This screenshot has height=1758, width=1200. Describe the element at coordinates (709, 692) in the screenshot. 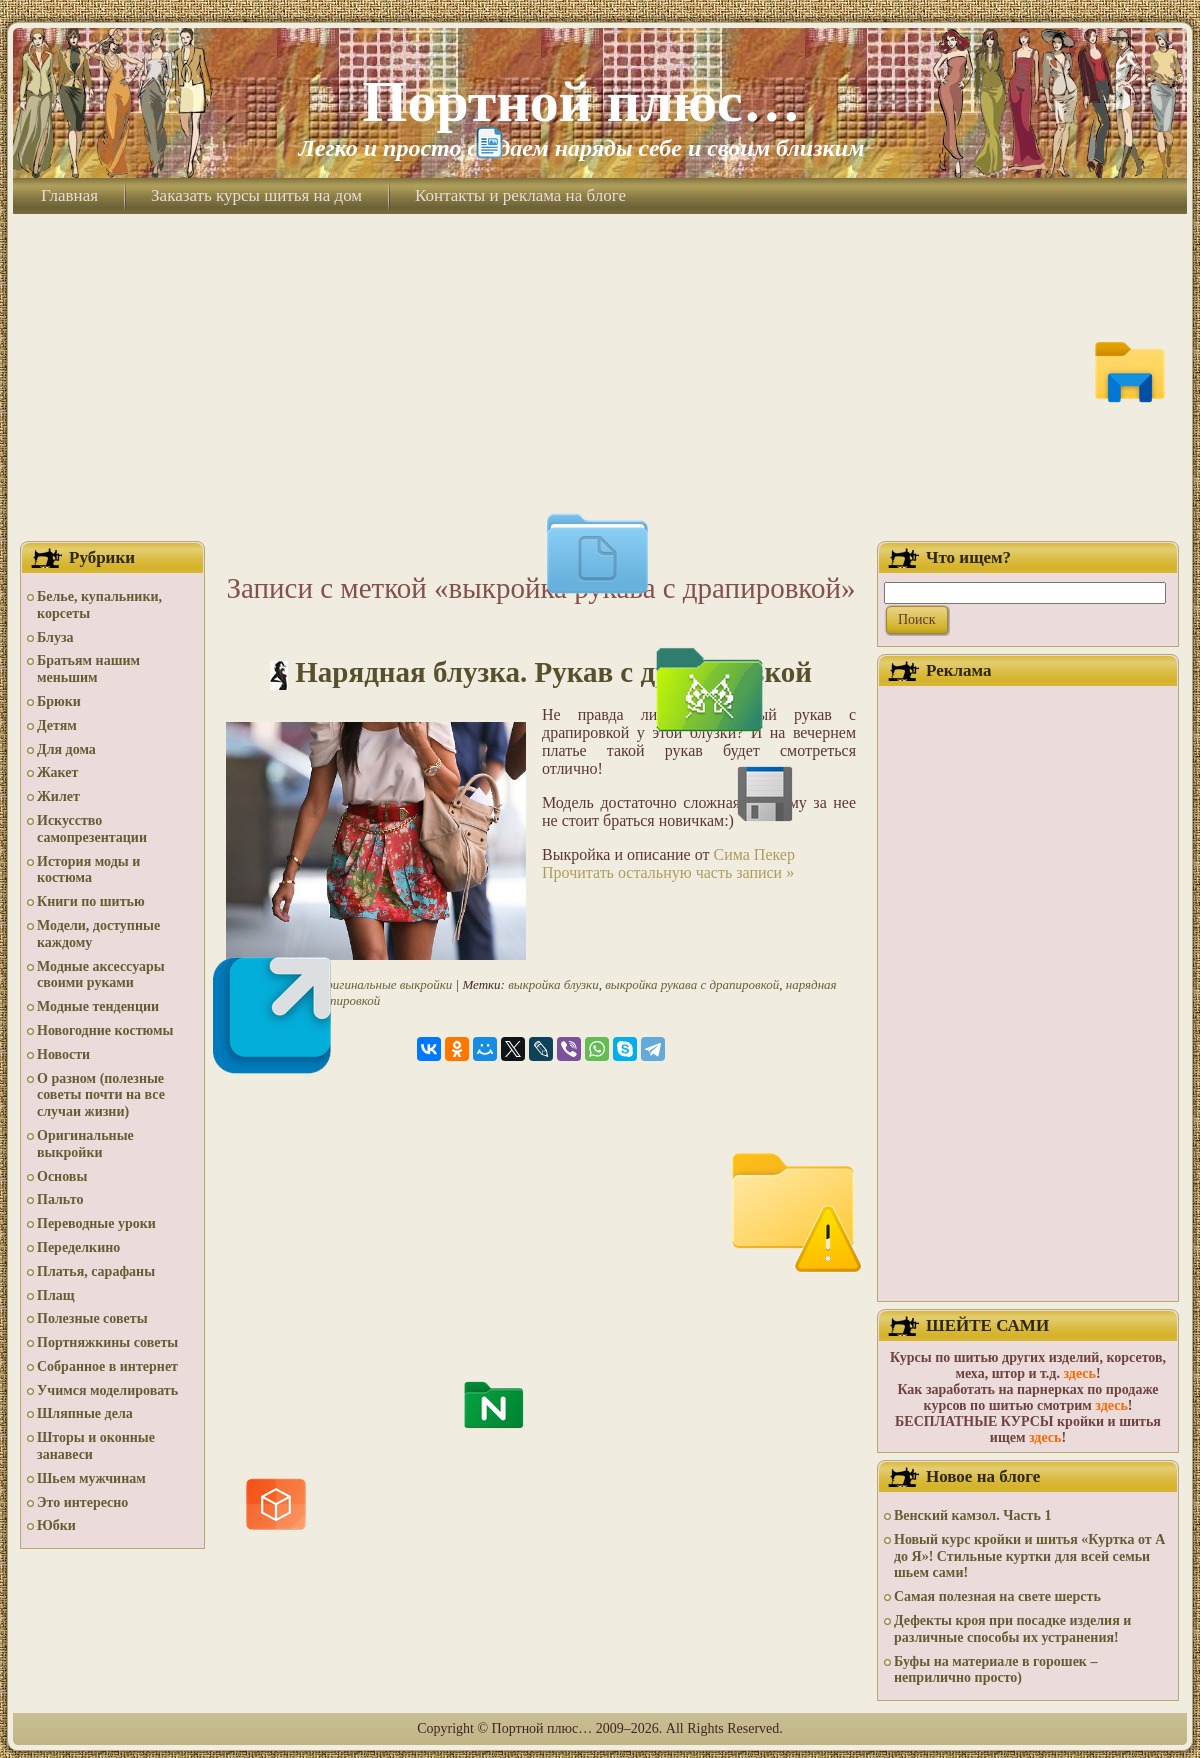

I see `open game jolt downloads folder` at that location.